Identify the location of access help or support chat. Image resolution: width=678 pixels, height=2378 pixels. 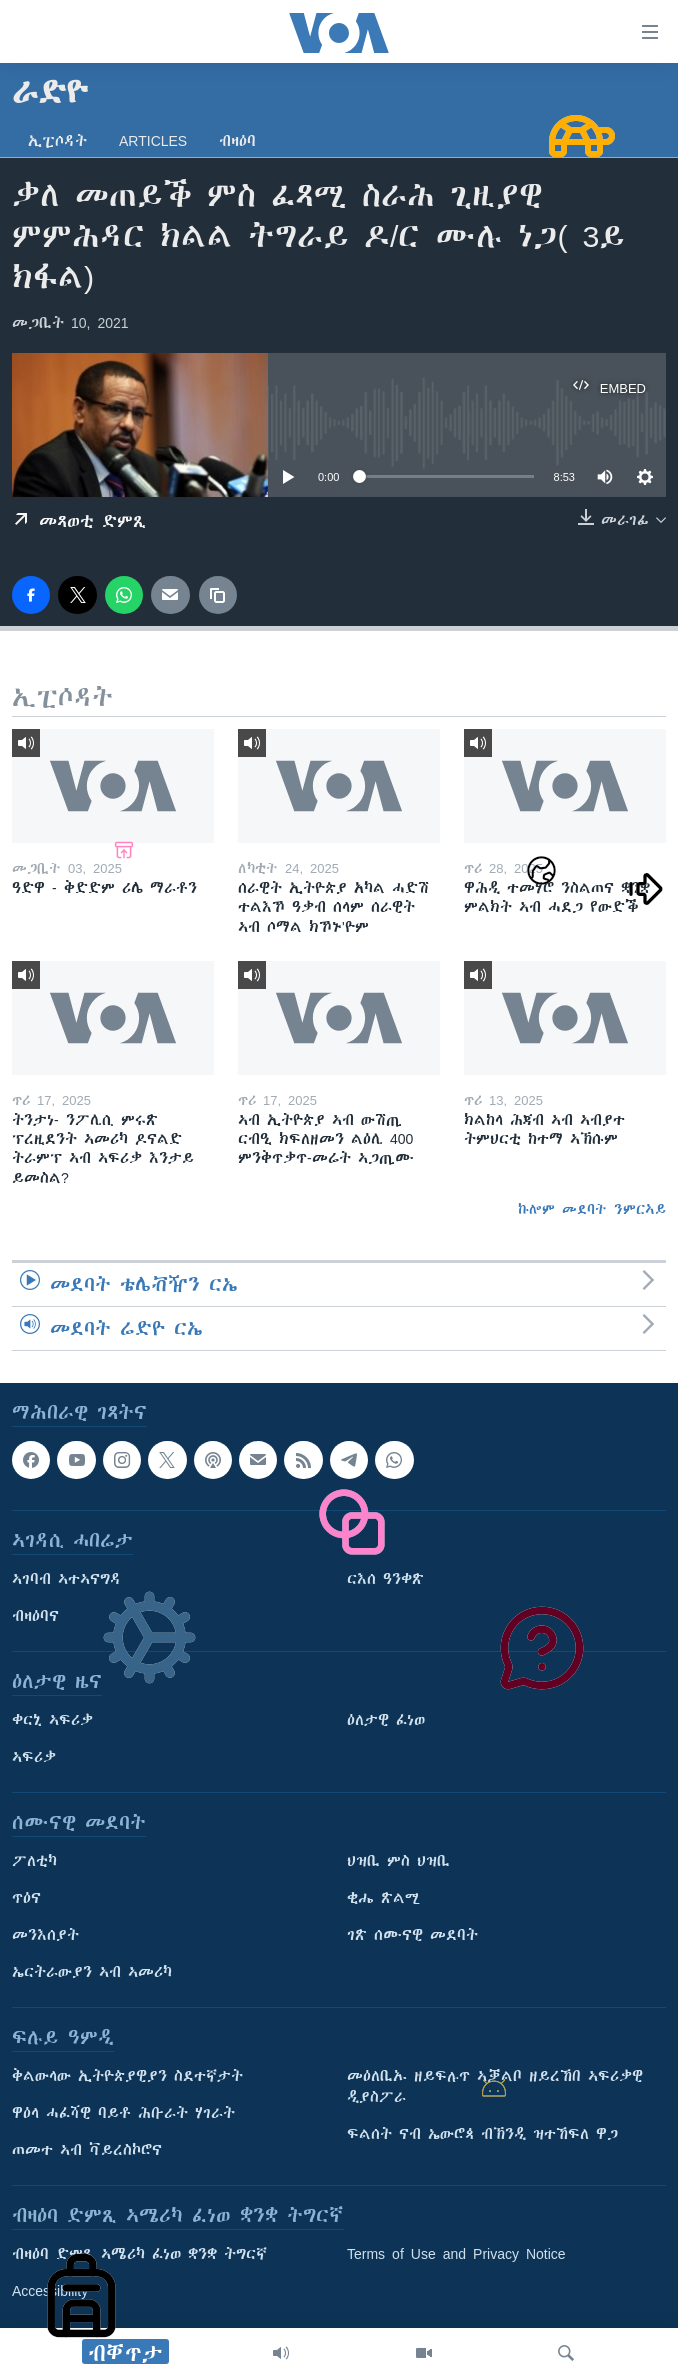
(542, 1648).